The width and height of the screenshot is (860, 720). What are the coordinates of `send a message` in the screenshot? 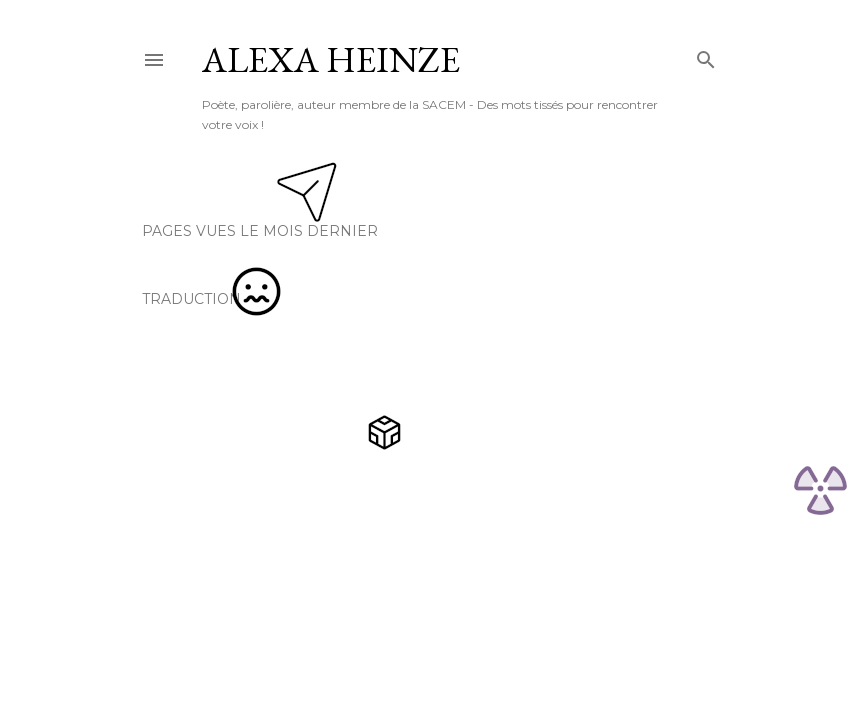 It's located at (309, 190).